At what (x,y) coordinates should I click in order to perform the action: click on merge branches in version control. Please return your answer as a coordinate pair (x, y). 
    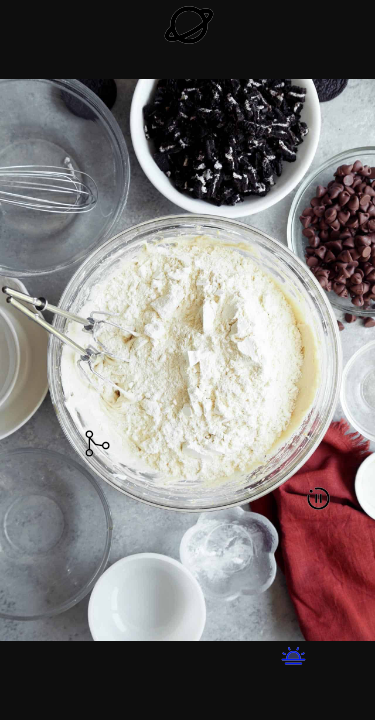
    Looking at the image, I should click on (95, 443).